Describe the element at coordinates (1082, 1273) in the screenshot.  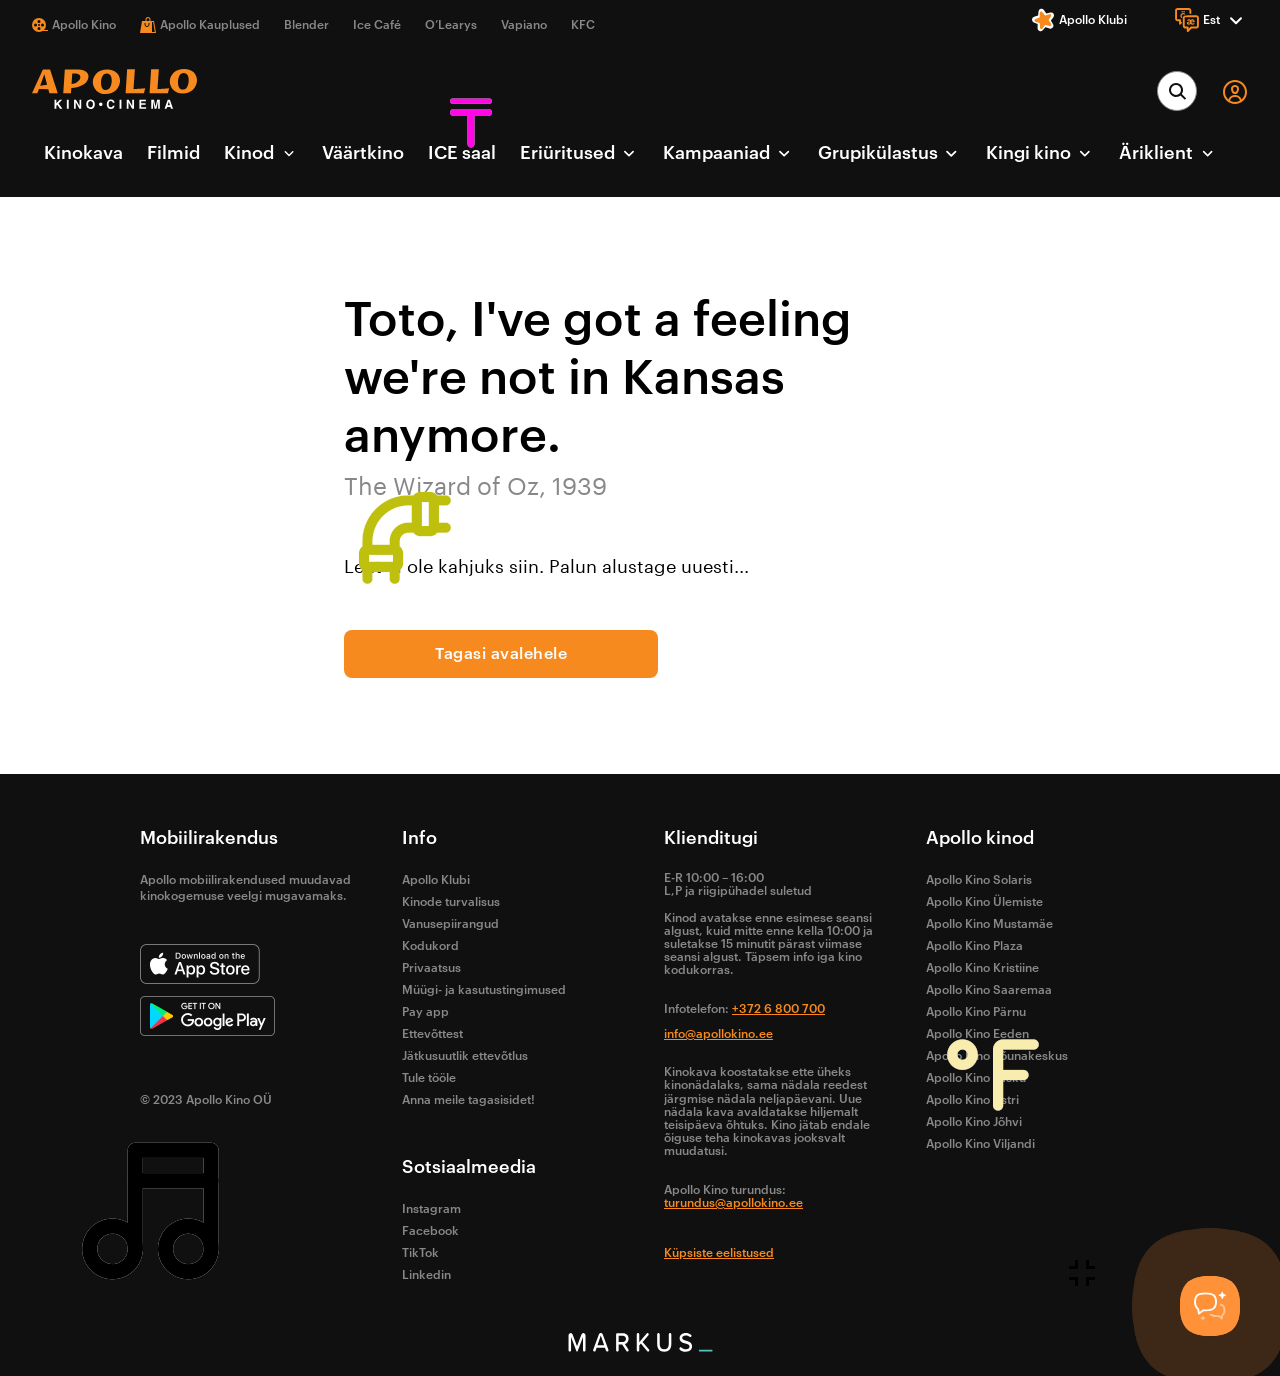
I see `exit fullscreen mode` at that location.